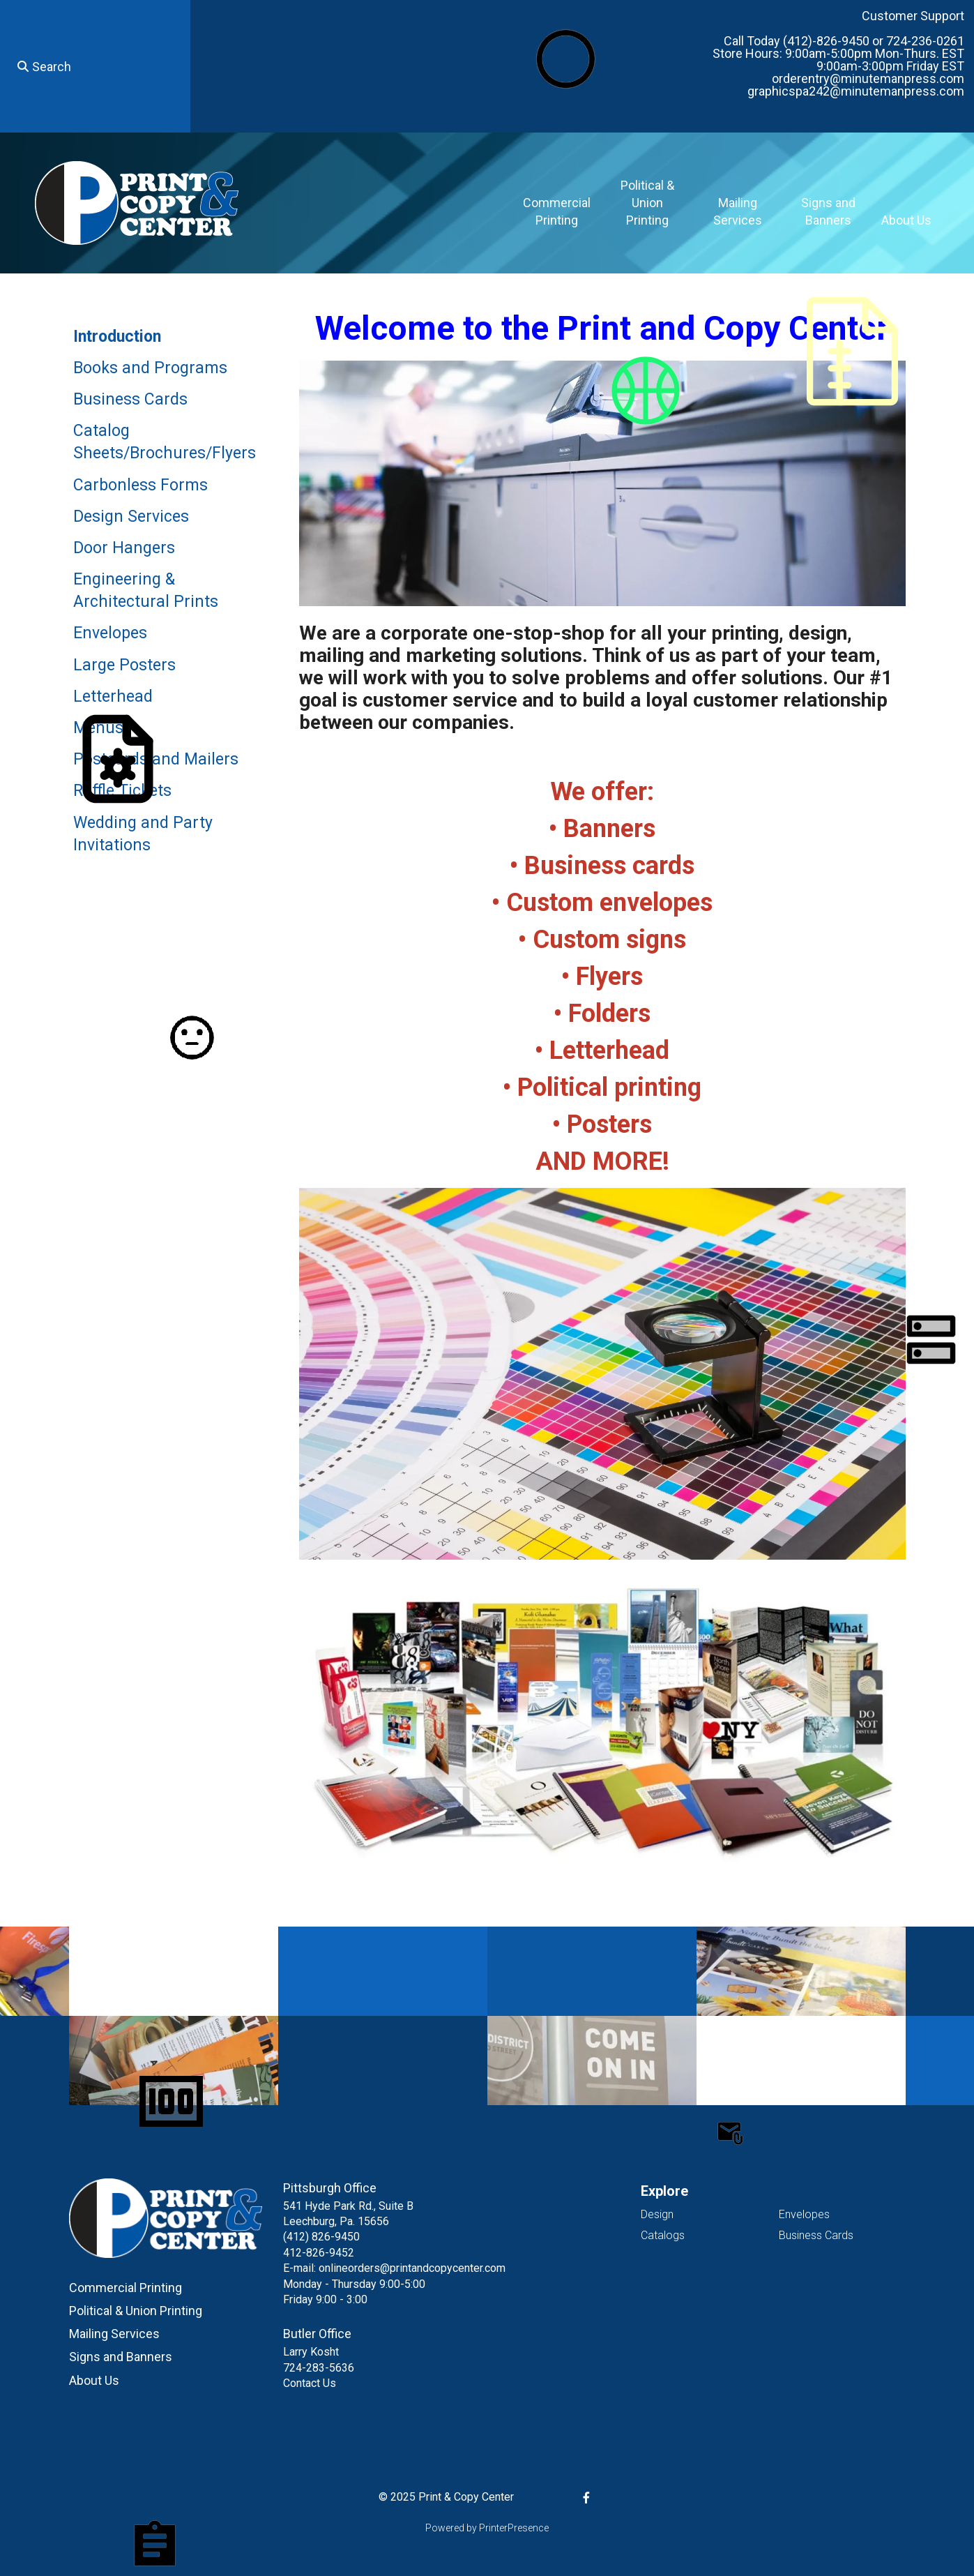 The height and width of the screenshot is (2576, 974). Describe the element at coordinates (192, 1037) in the screenshot. I see `indicates neutral feedback or rating` at that location.